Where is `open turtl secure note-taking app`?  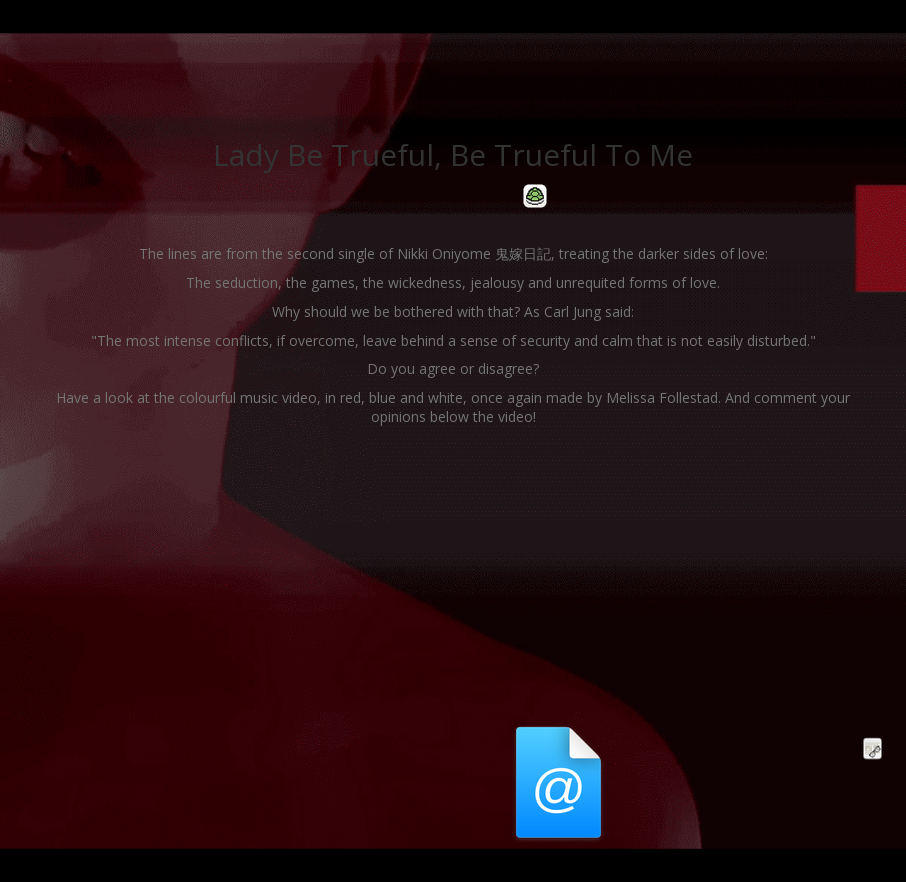
open turtl secure note-taking app is located at coordinates (535, 196).